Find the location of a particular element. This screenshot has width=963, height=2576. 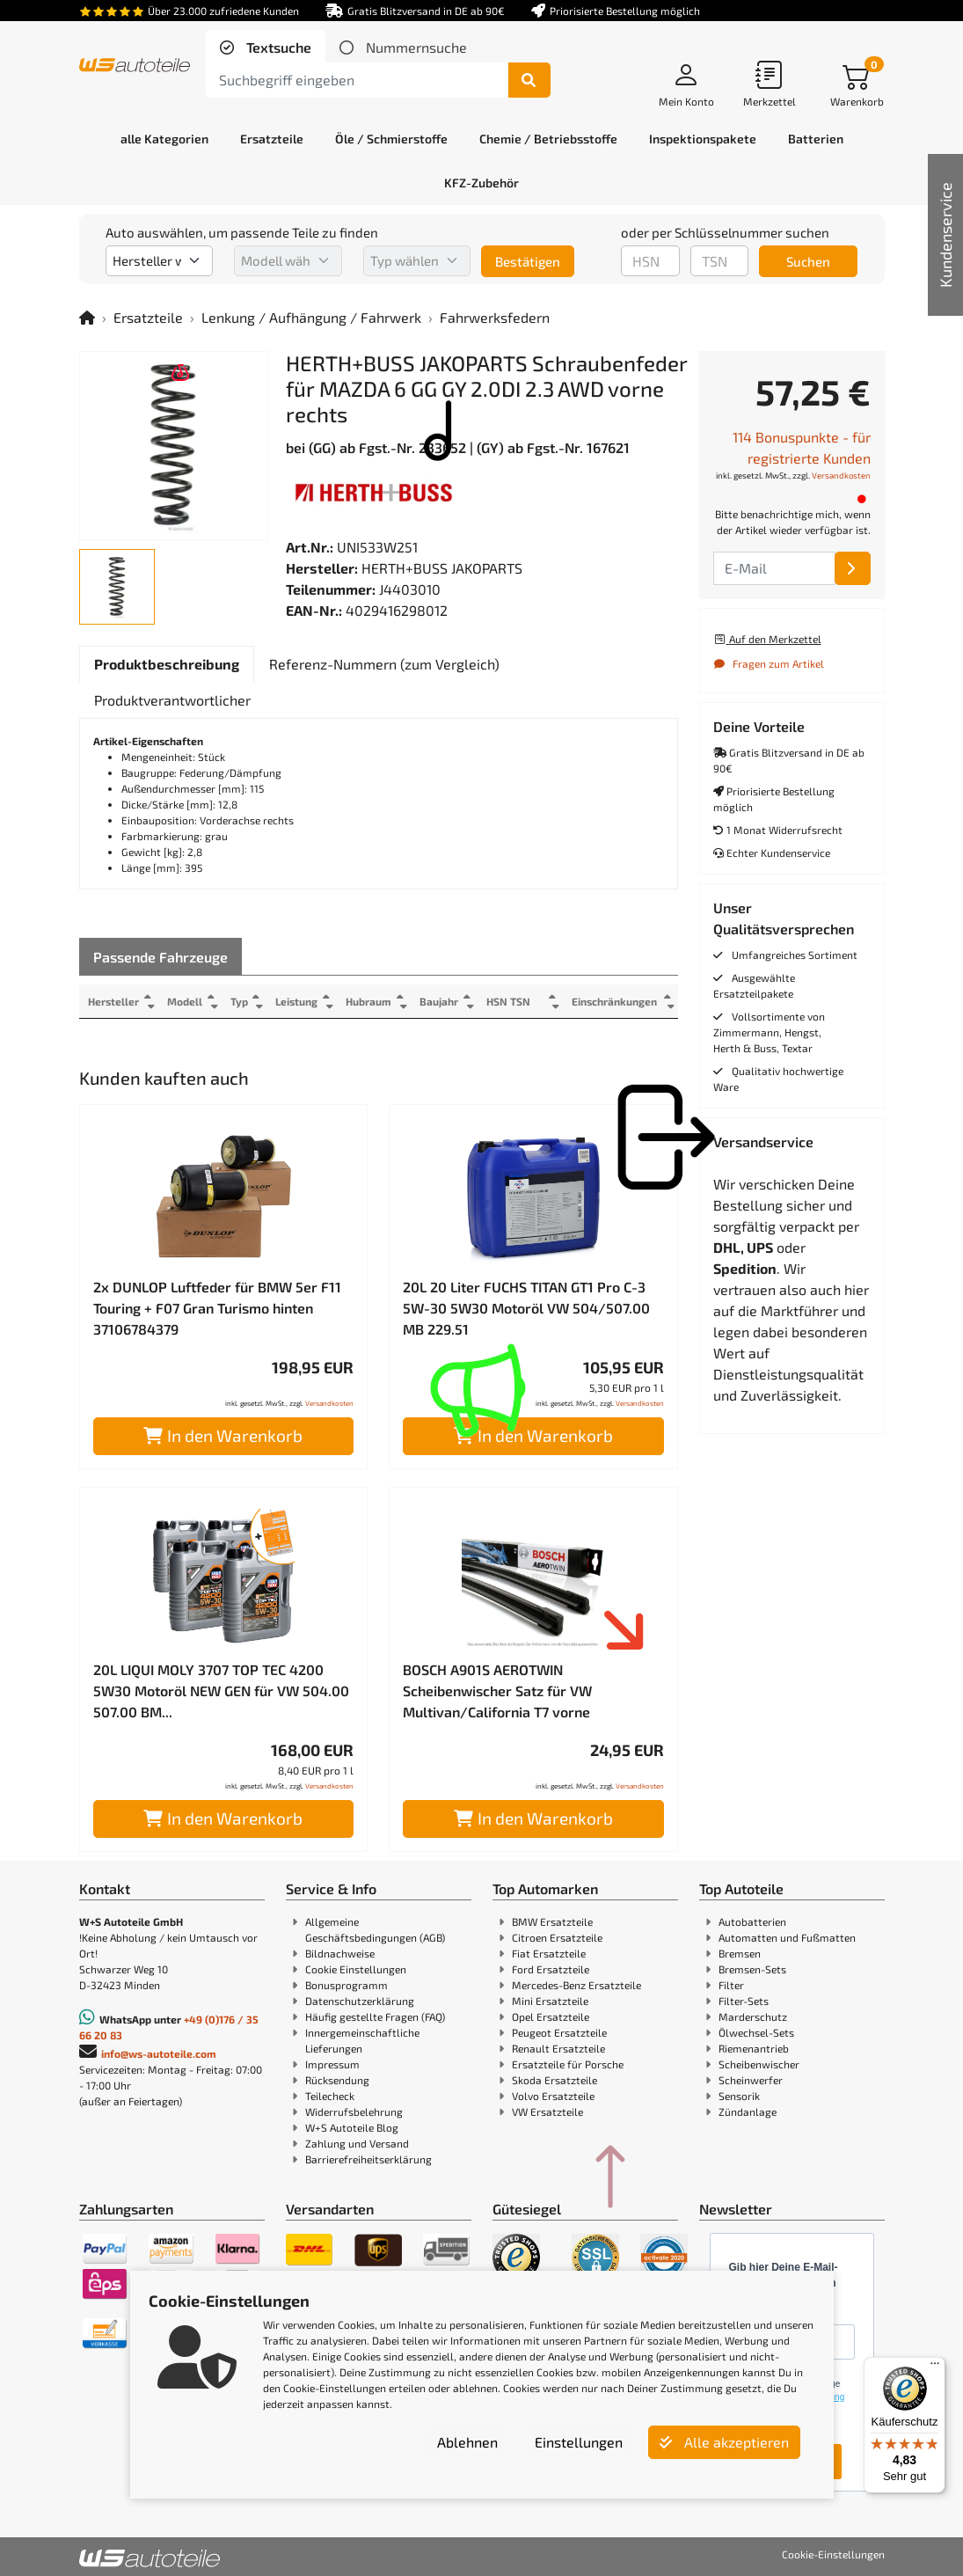

view announcements or alerts is located at coordinates (478, 1391).